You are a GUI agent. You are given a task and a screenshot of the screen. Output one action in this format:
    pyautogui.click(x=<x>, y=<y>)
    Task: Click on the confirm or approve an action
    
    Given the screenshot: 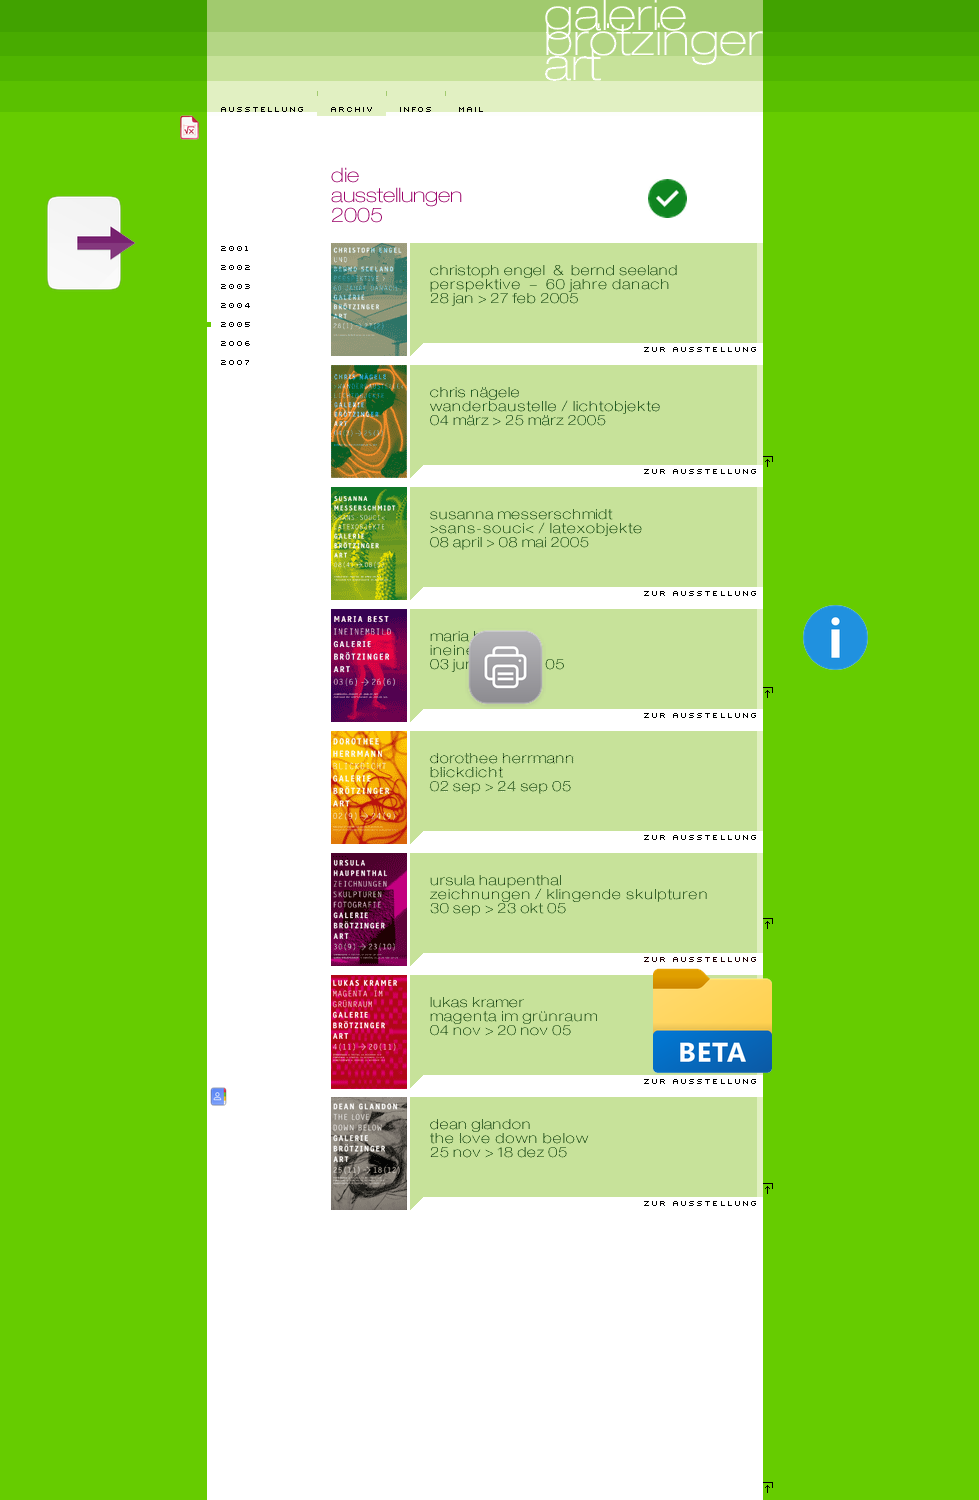 What is the action you would take?
    pyautogui.click(x=667, y=198)
    